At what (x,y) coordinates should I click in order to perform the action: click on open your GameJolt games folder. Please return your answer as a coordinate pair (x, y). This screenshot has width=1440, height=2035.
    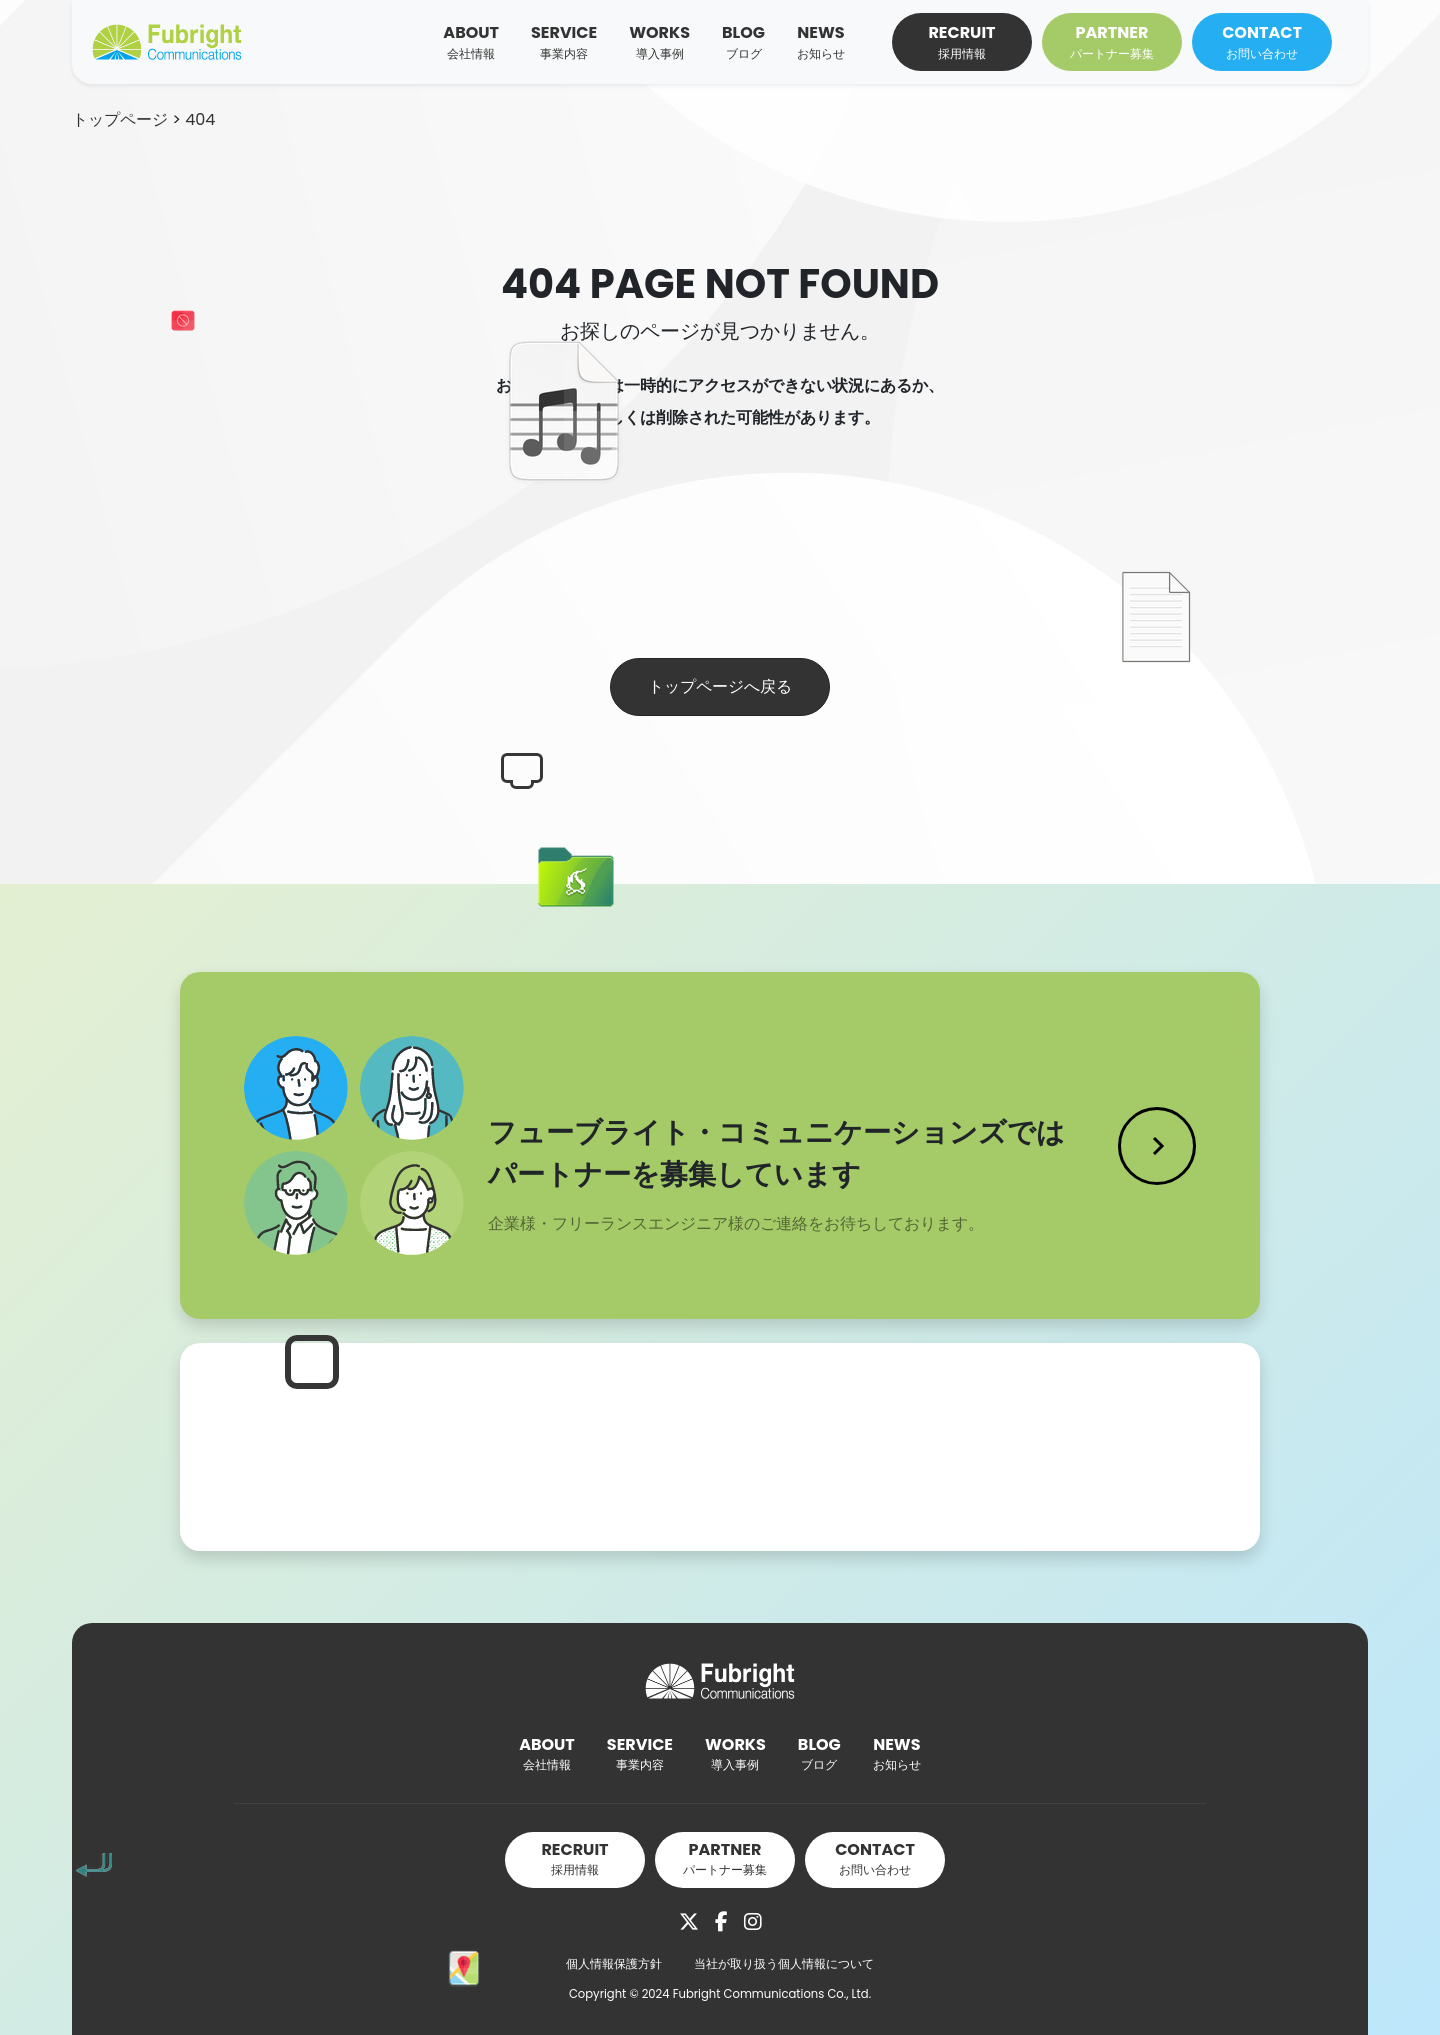
    Looking at the image, I should click on (576, 879).